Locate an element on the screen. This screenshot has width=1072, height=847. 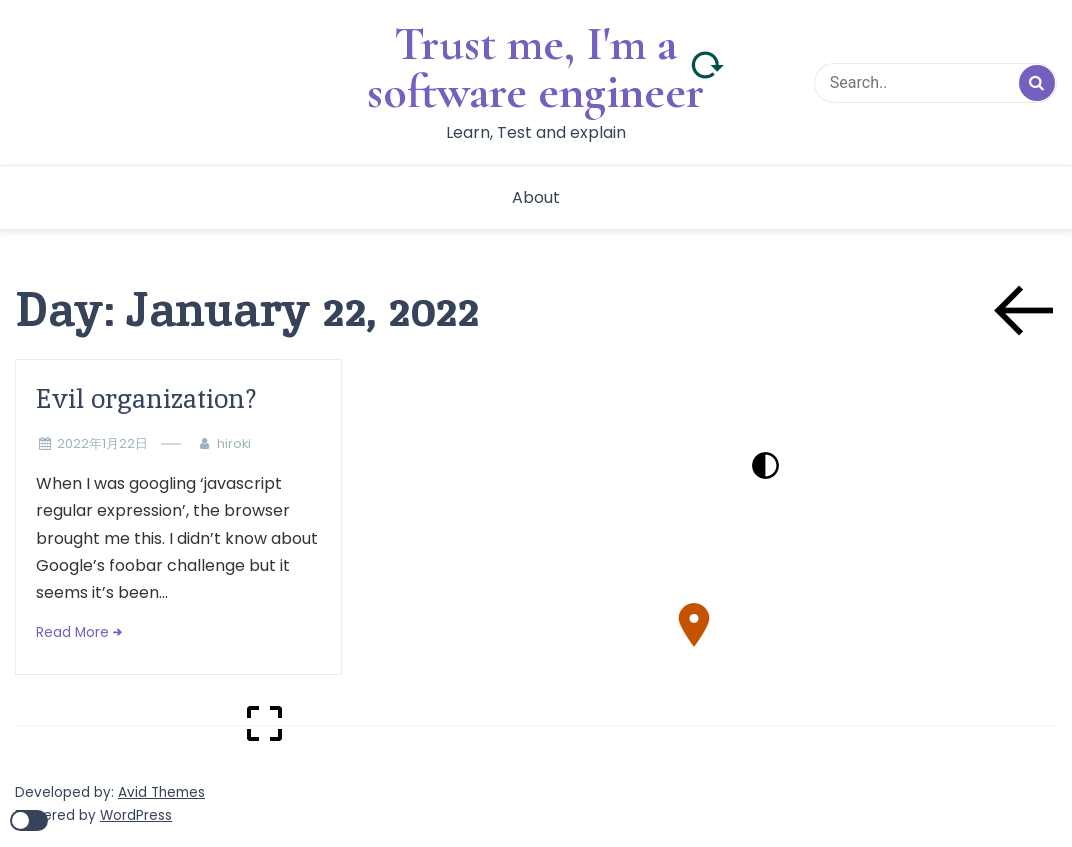
refresh the current page or content is located at coordinates (707, 65).